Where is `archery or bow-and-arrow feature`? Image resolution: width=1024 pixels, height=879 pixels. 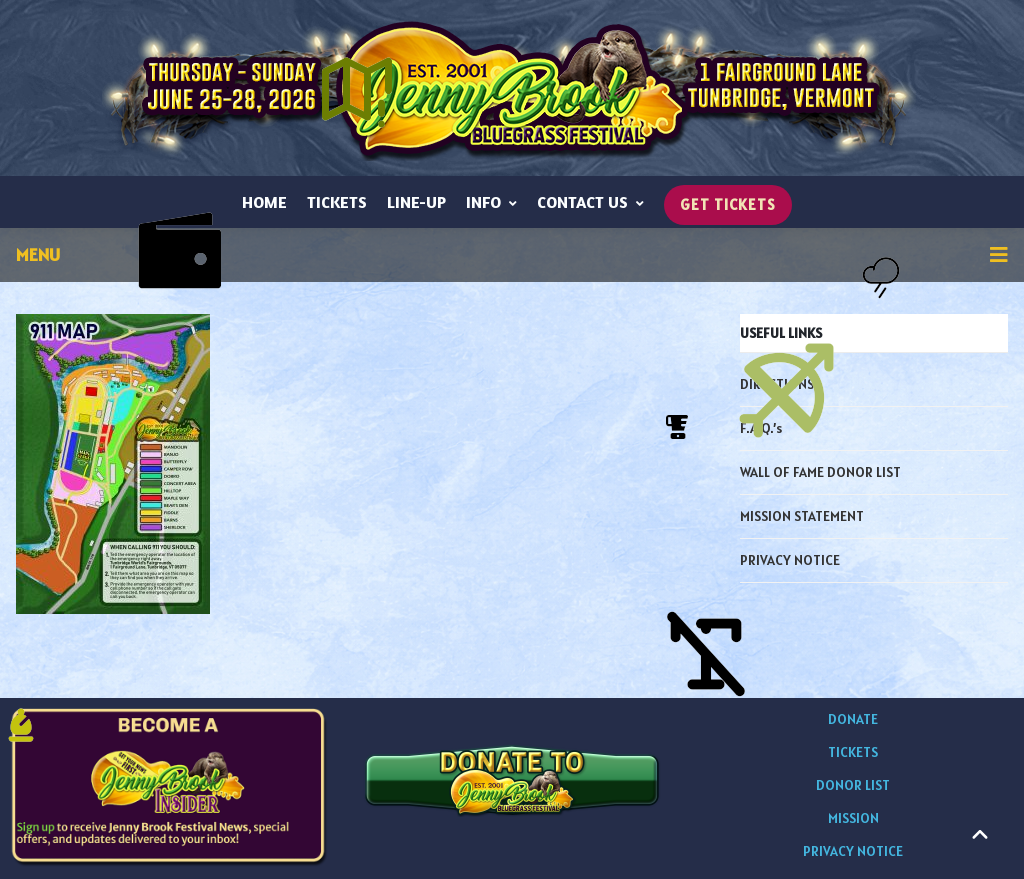
archery or bow-and-arrow feature is located at coordinates (786, 390).